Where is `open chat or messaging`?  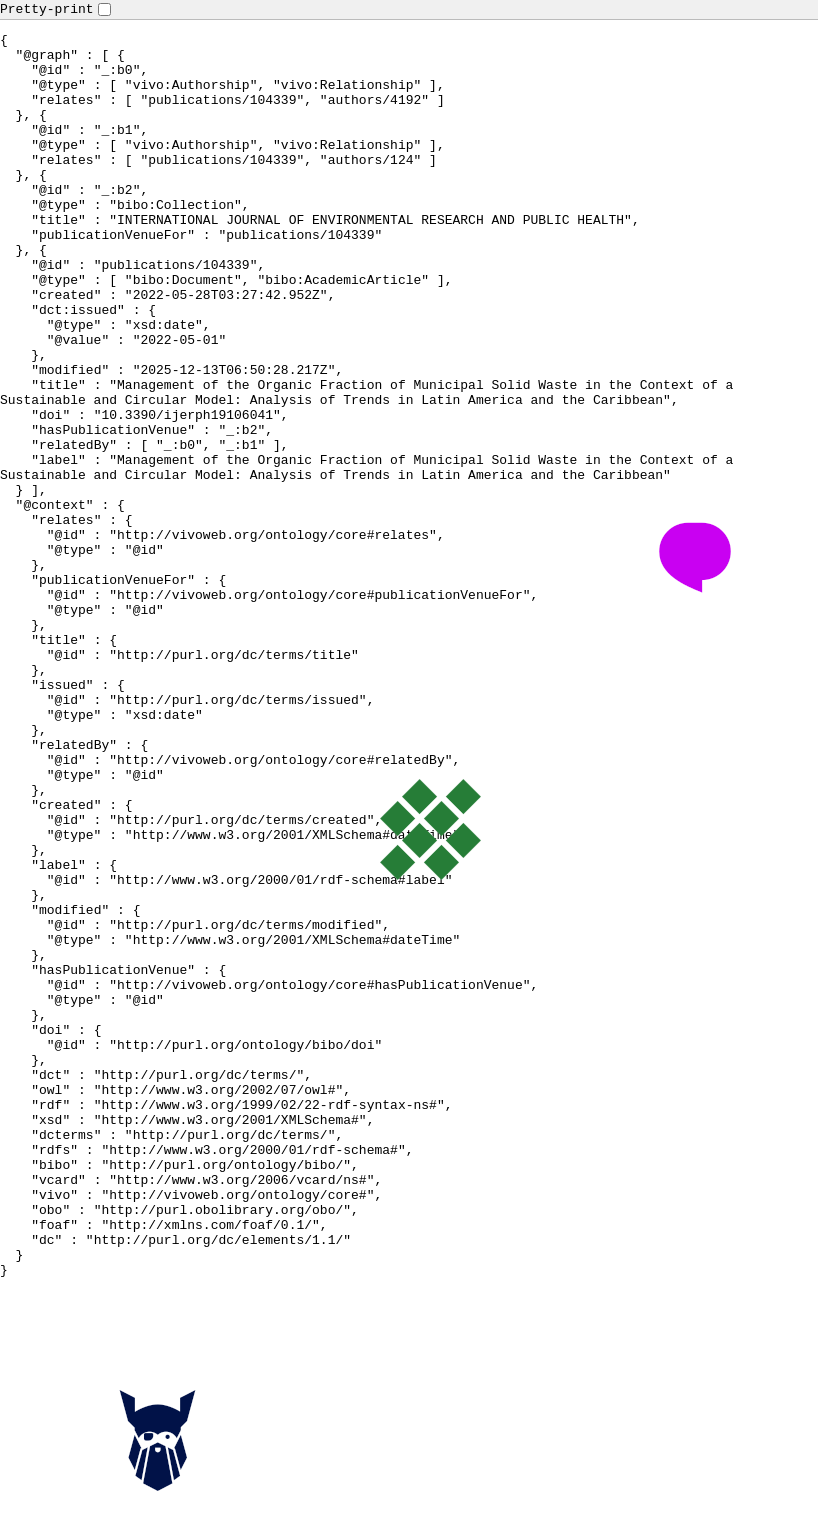 open chat or messaging is located at coordinates (695, 555).